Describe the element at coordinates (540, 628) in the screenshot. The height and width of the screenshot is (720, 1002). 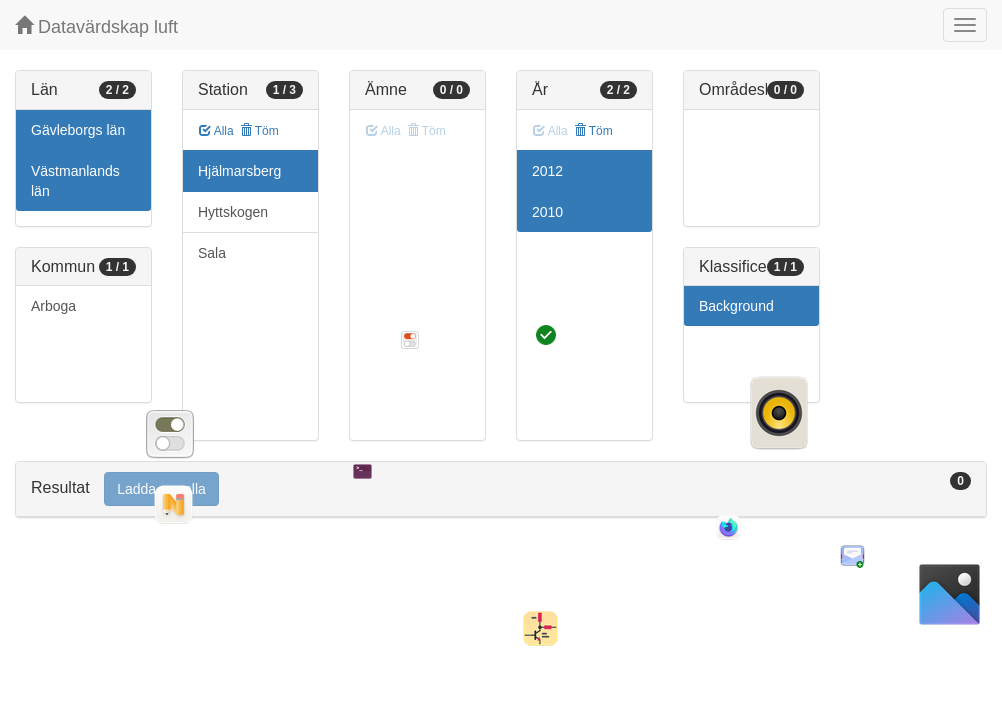
I see `open eeschema circuit schematic editor` at that location.